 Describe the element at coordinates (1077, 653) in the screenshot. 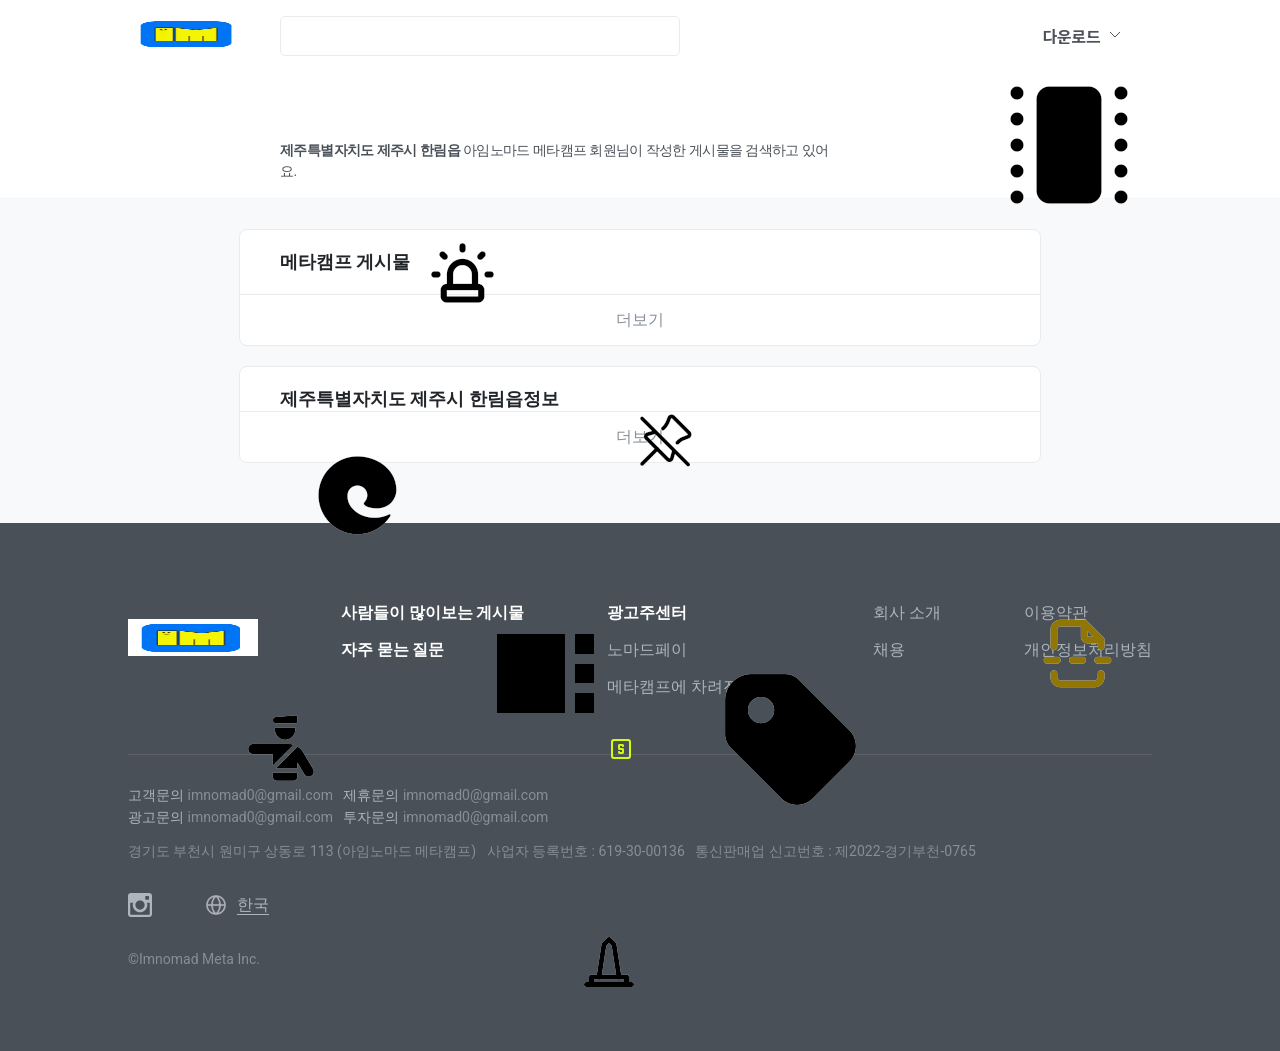

I see `insert a page break in the document` at that location.